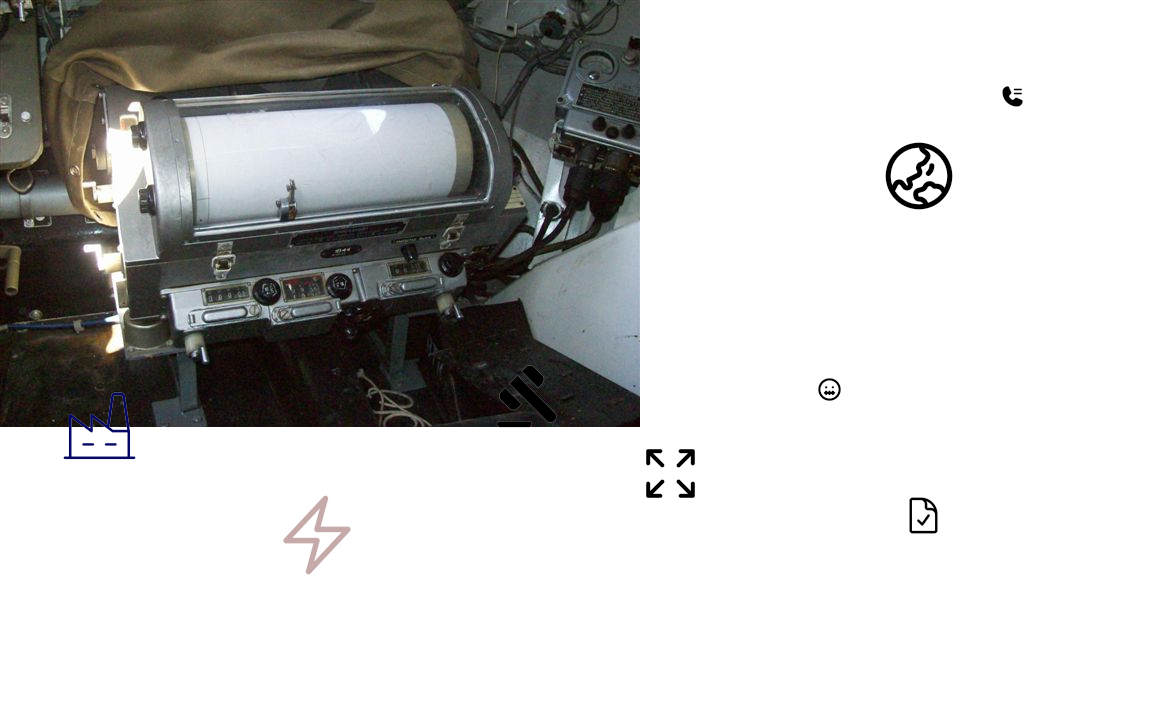 Image resolution: width=1159 pixels, height=720 pixels. What do you see at coordinates (317, 535) in the screenshot?
I see `indicates lightning or electricity` at bounding box center [317, 535].